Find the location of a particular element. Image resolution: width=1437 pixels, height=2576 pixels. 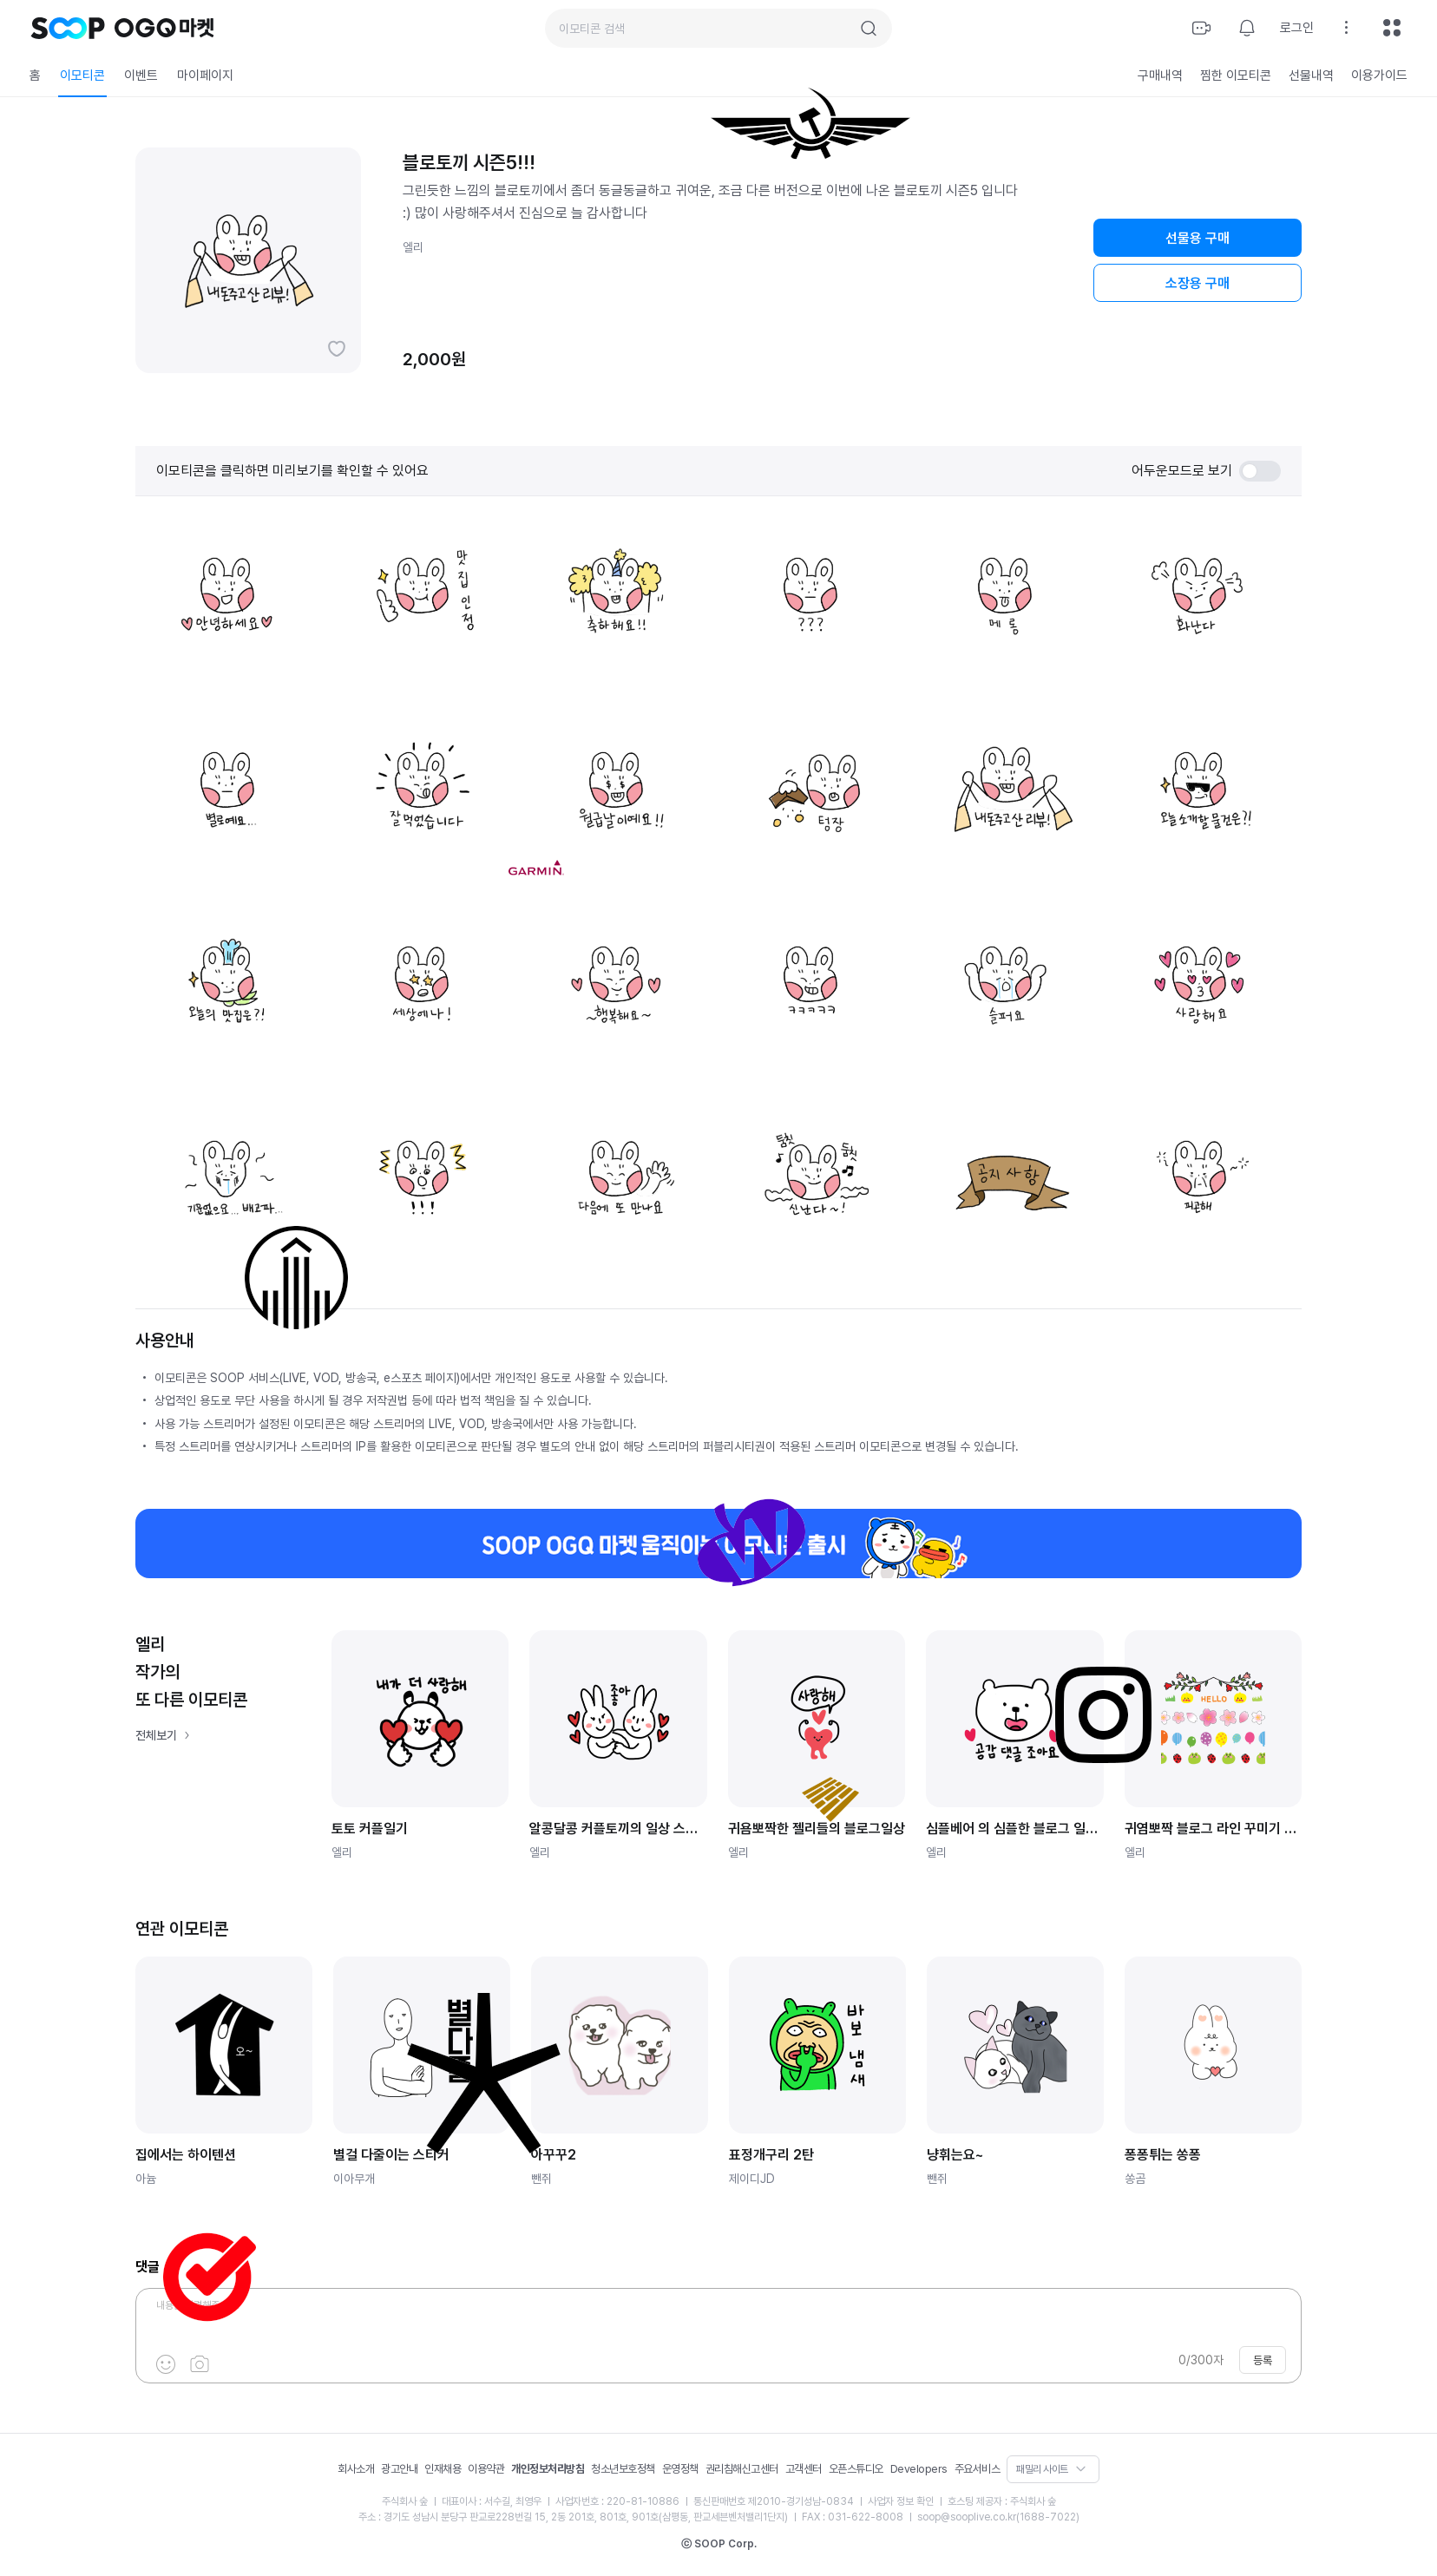

boehringer ingelheim company logo is located at coordinates (296, 1277).